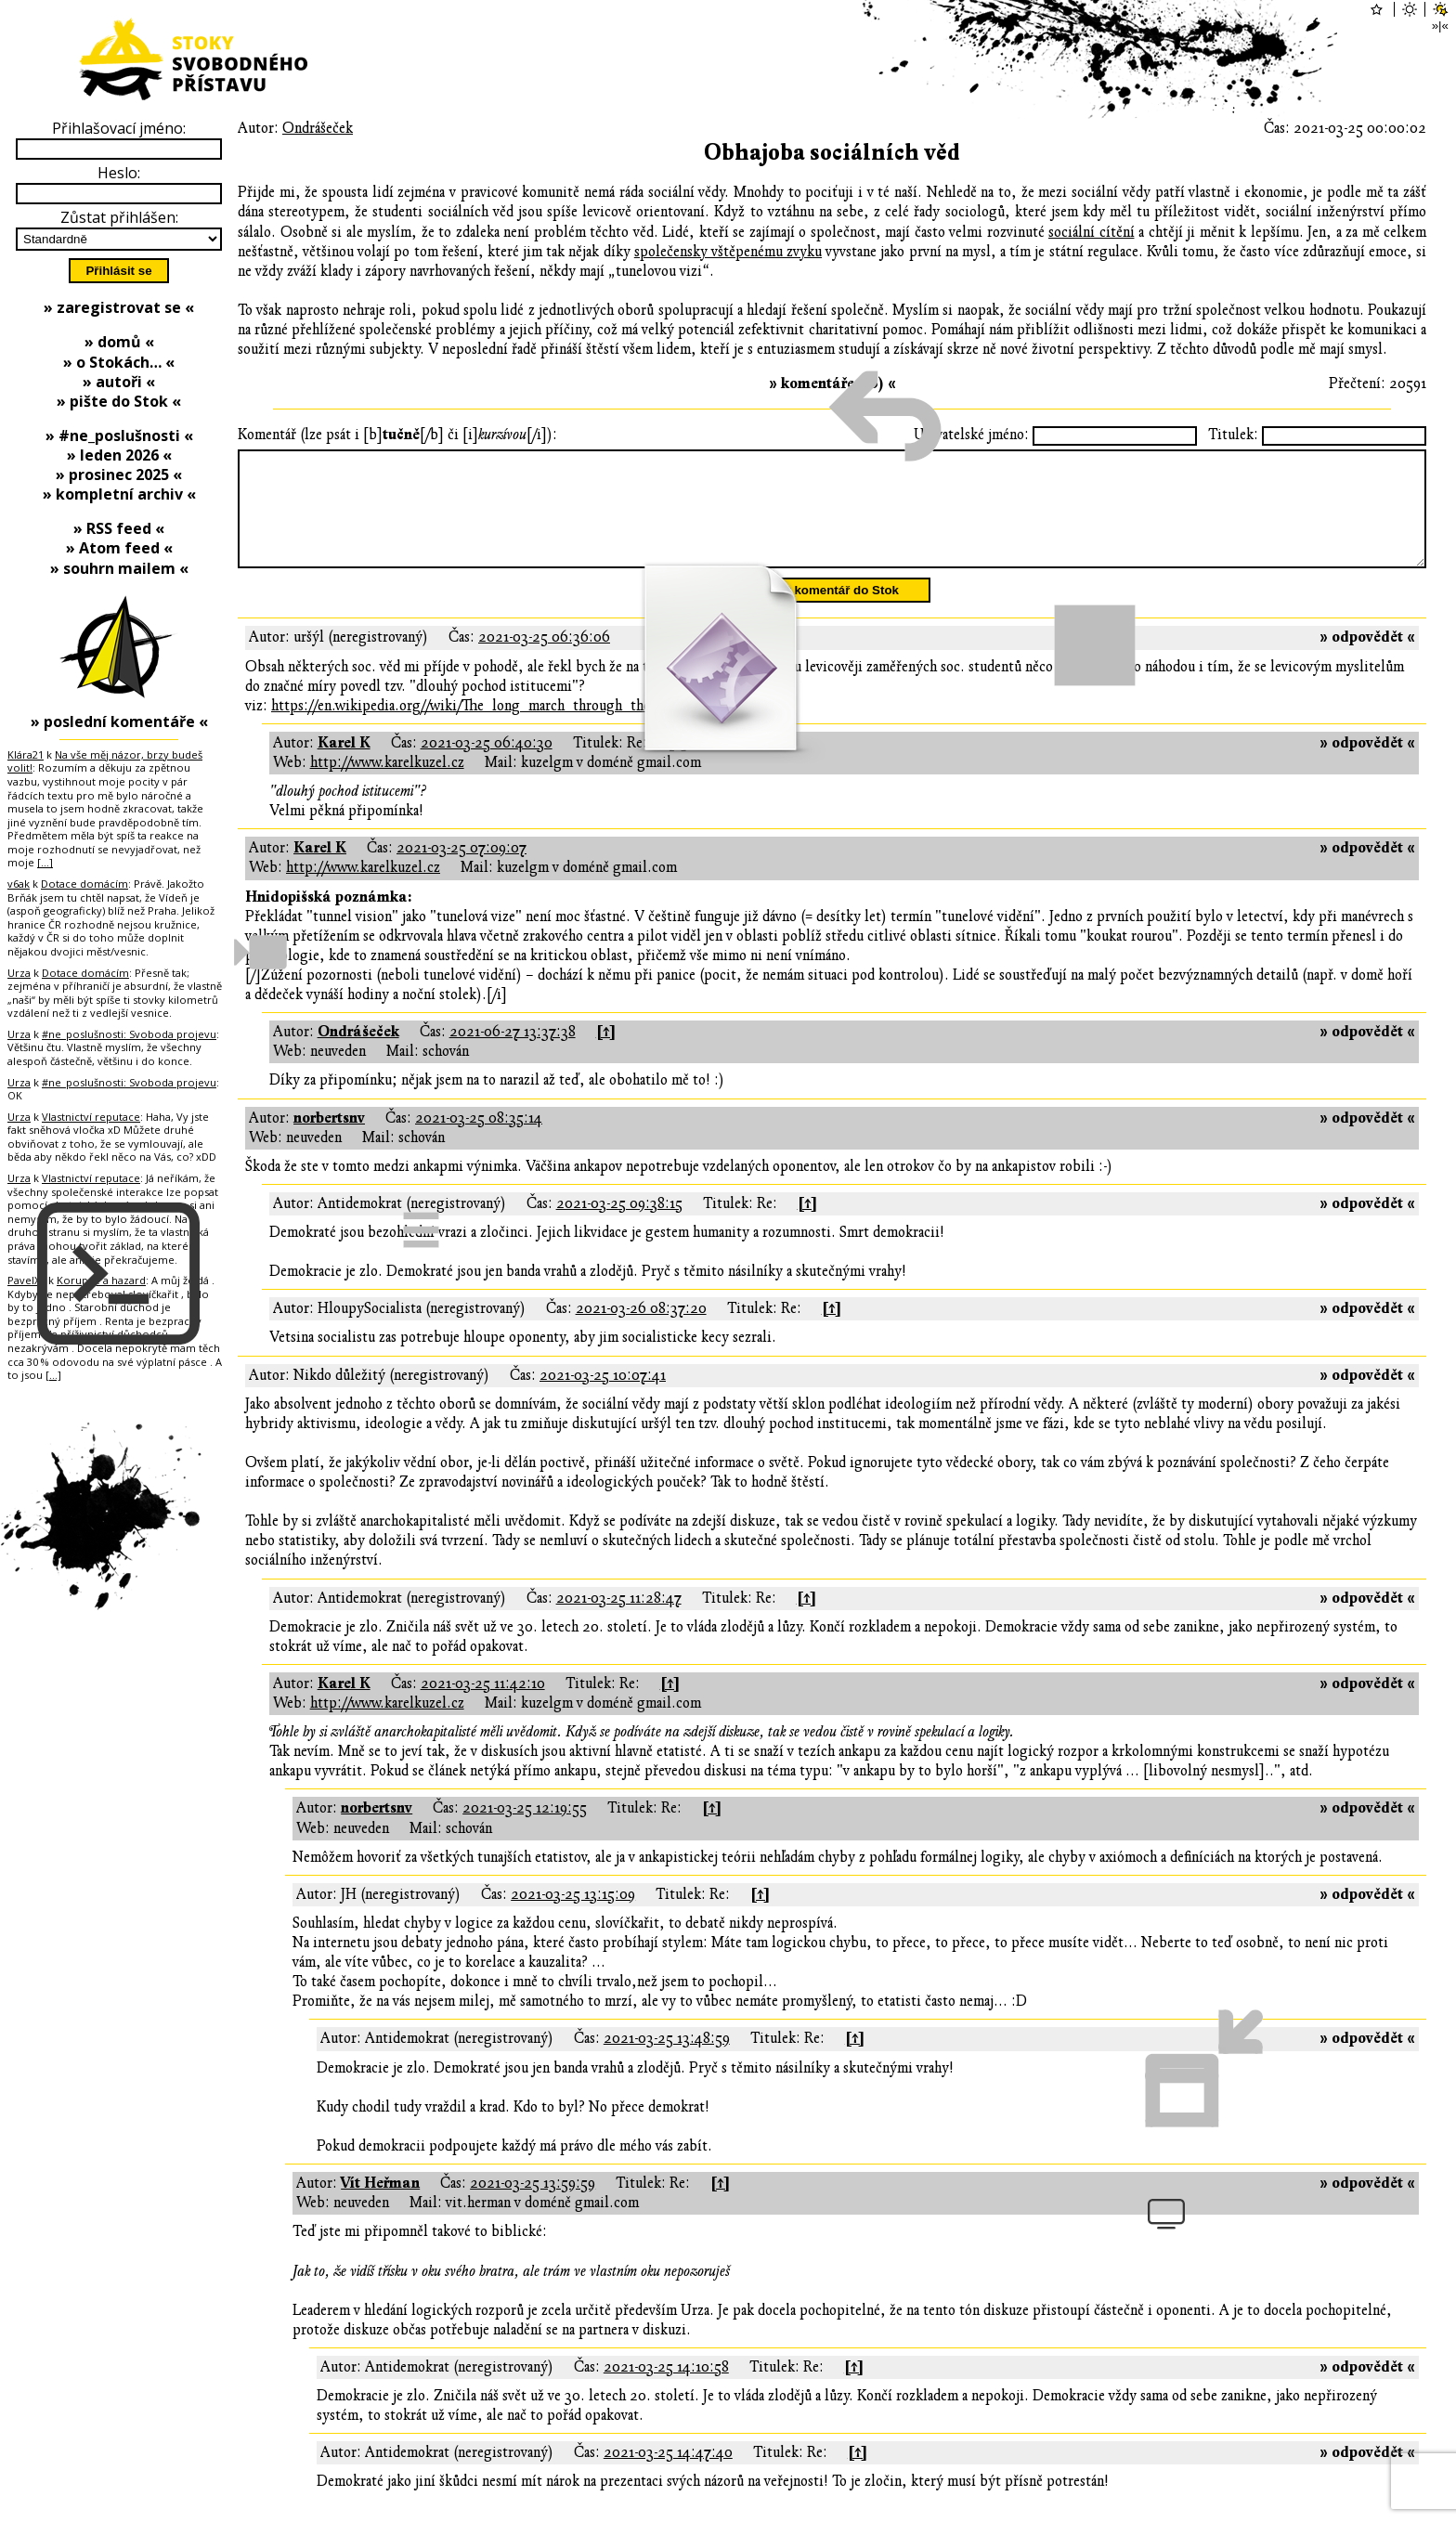 The image size is (1456, 2522). I want to click on stop media playback, so click(1095, 645).